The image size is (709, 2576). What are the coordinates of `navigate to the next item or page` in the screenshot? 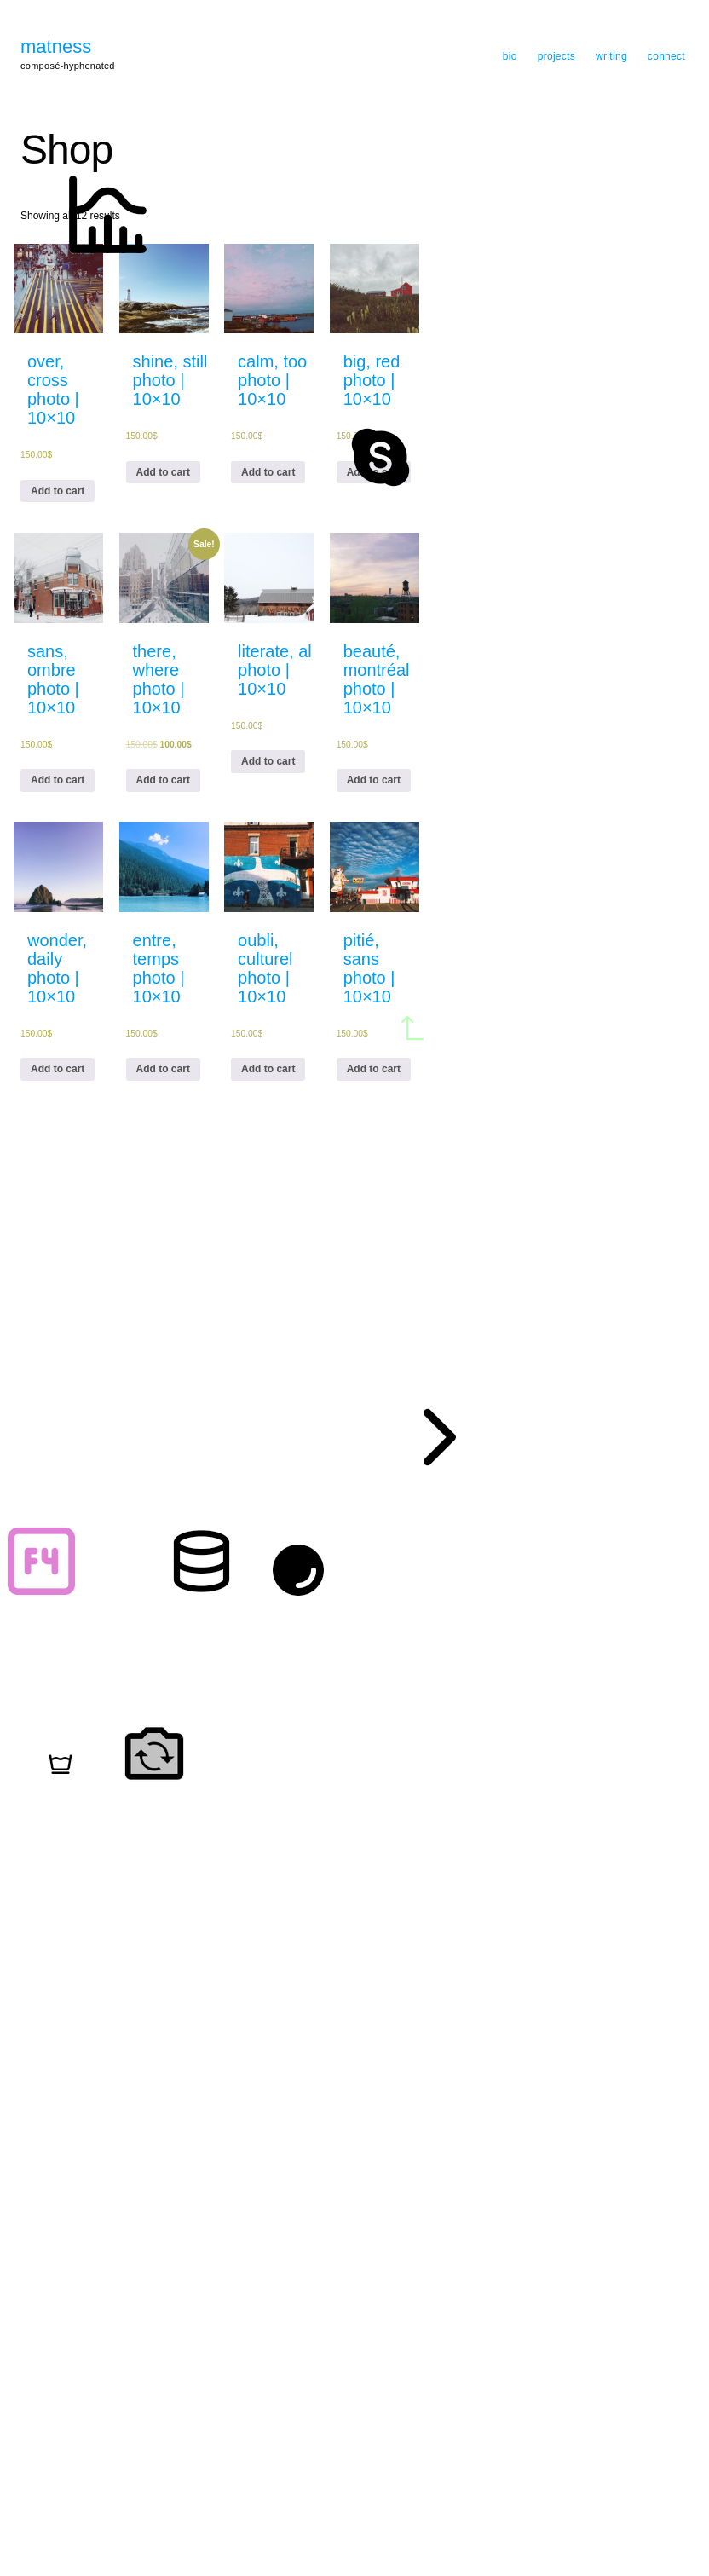 It's located at (440, 1437).